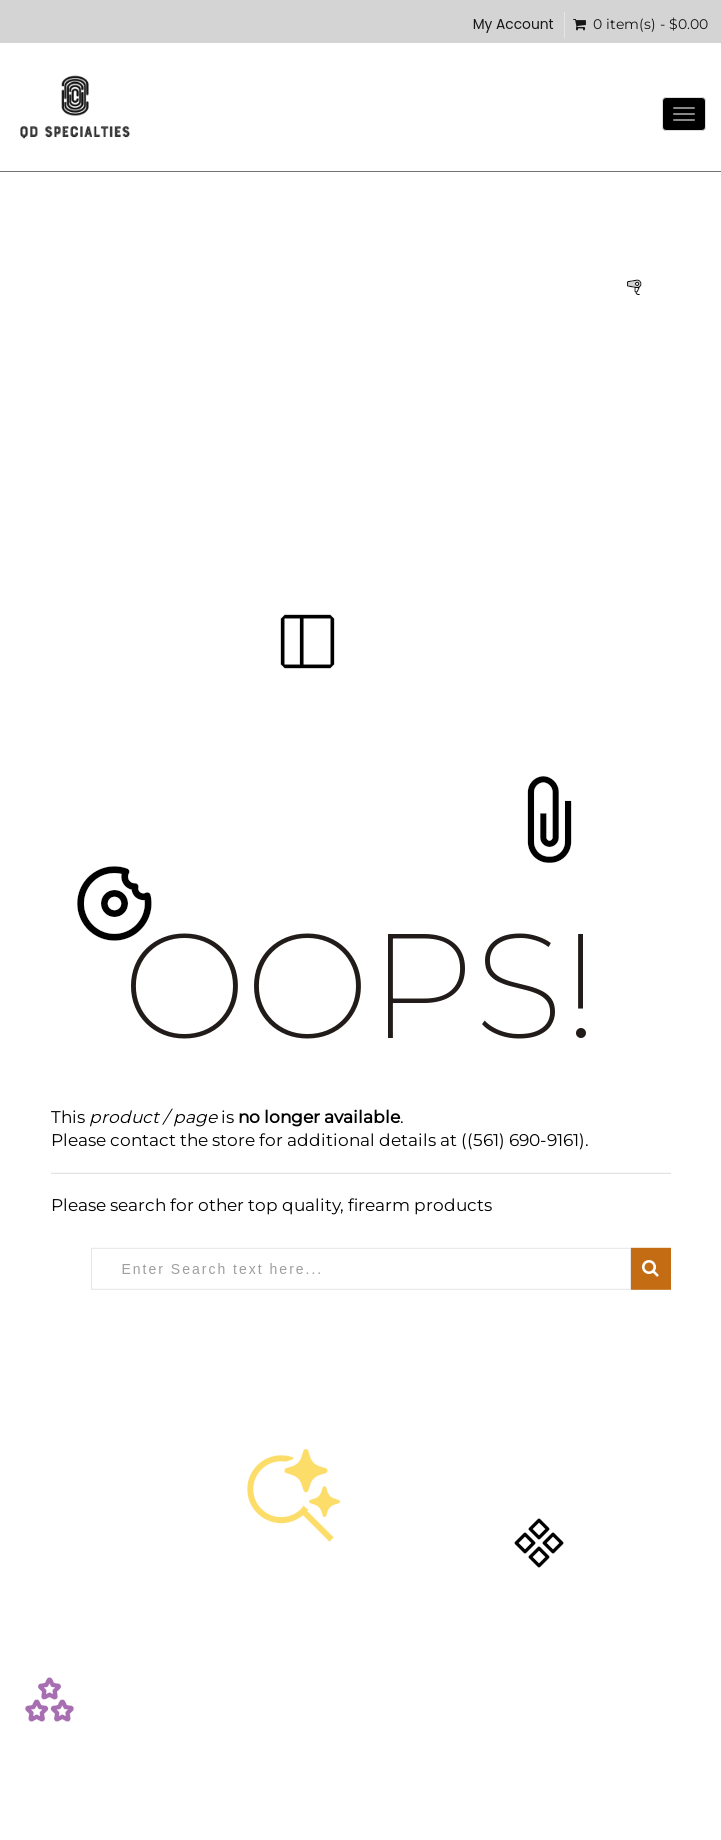 This screenshot has width=721, height=1840. Describe the element at coordinates (549, 819) in the screenshot. I see `attach a file to your message` at that location.